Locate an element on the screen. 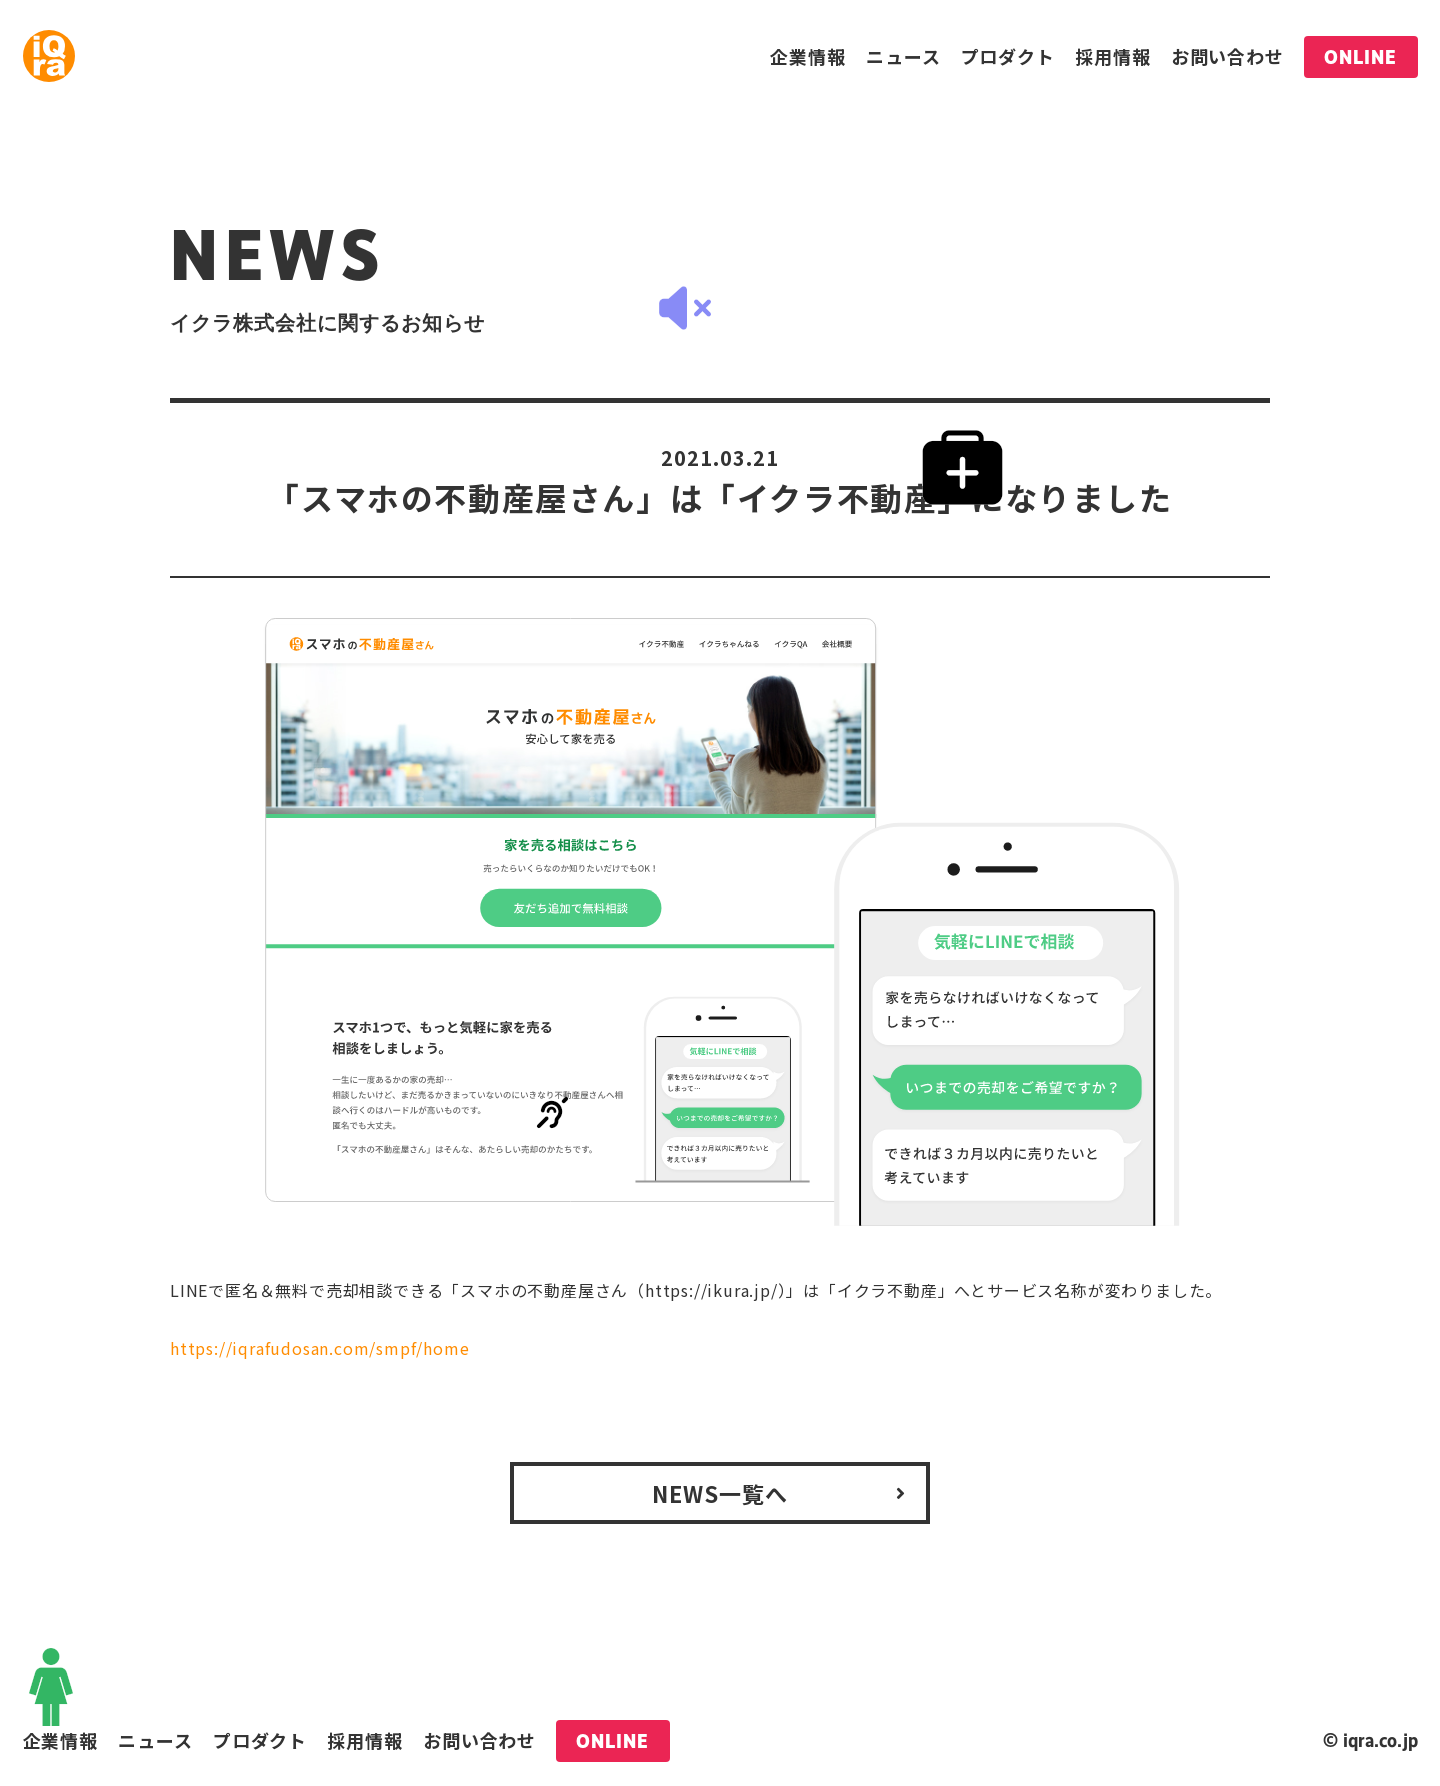 The width and height of the screenshot is (1440, 1786). indicates hearing accessibility options is located at coordinates (552, 1112).